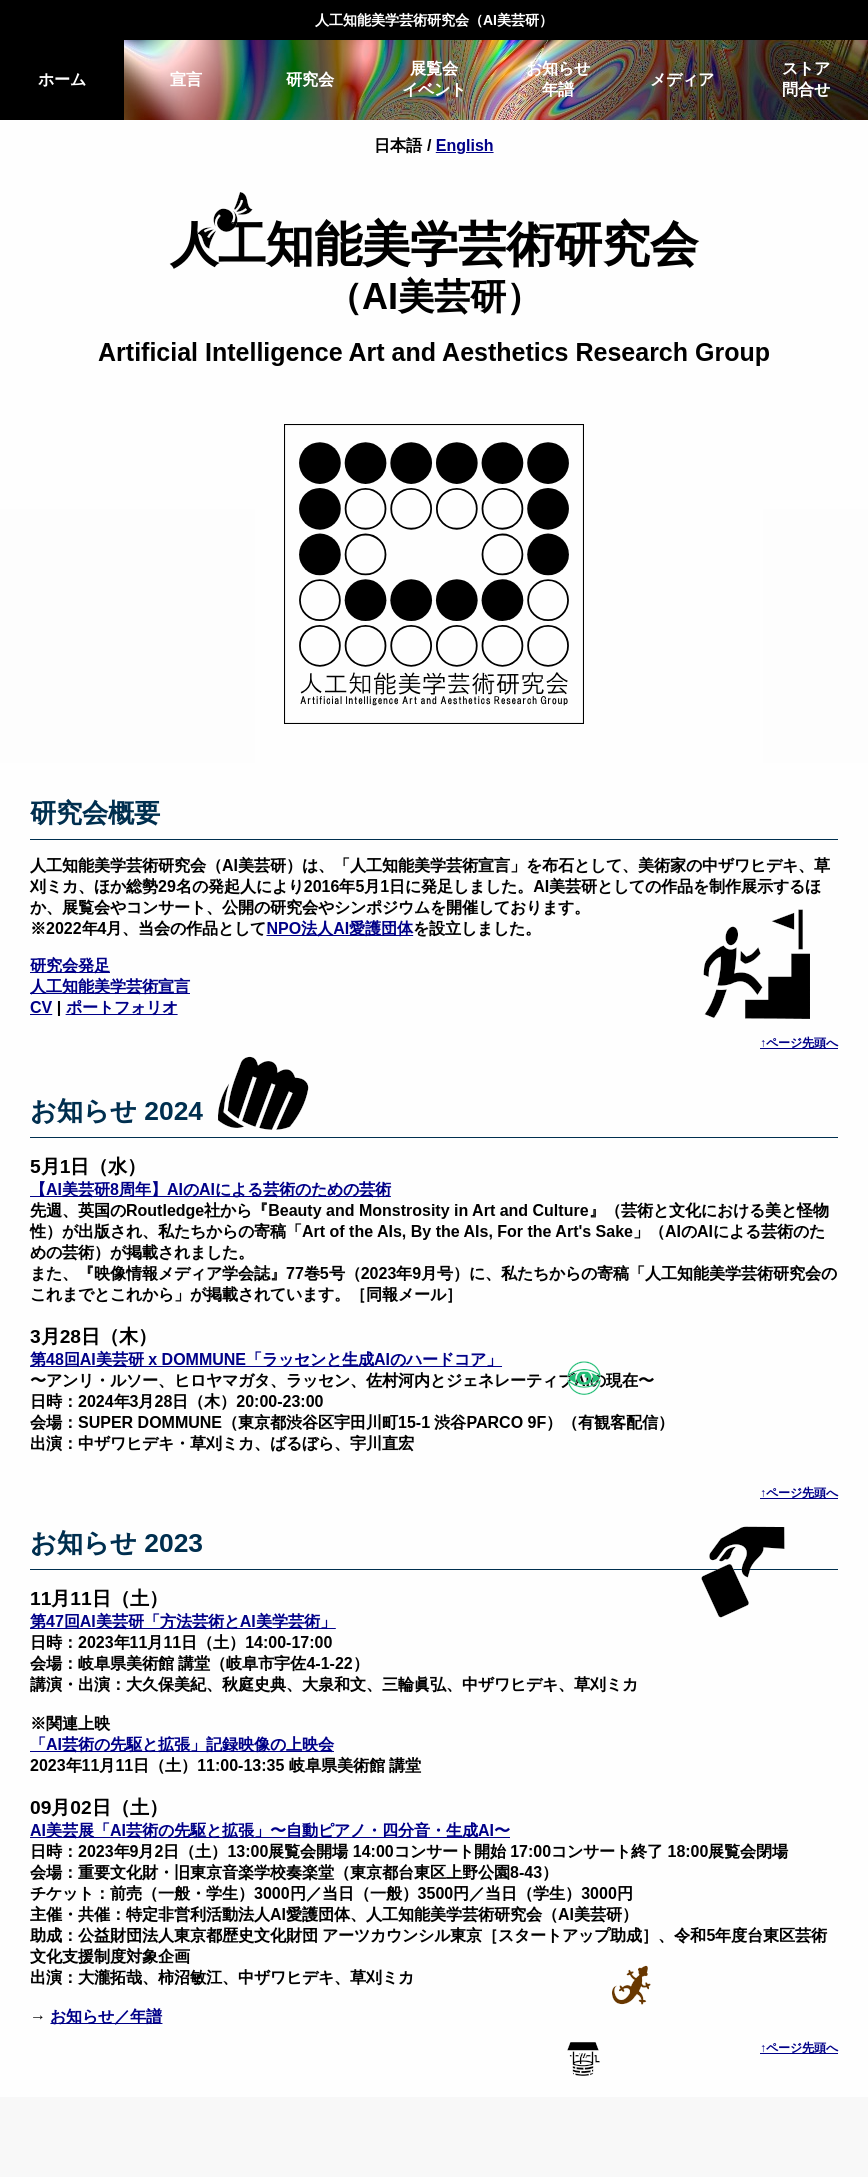 This screenshot has height=2177, width=868. I want to click on collect a candy or sweet reward in-game, so click(224, 220).